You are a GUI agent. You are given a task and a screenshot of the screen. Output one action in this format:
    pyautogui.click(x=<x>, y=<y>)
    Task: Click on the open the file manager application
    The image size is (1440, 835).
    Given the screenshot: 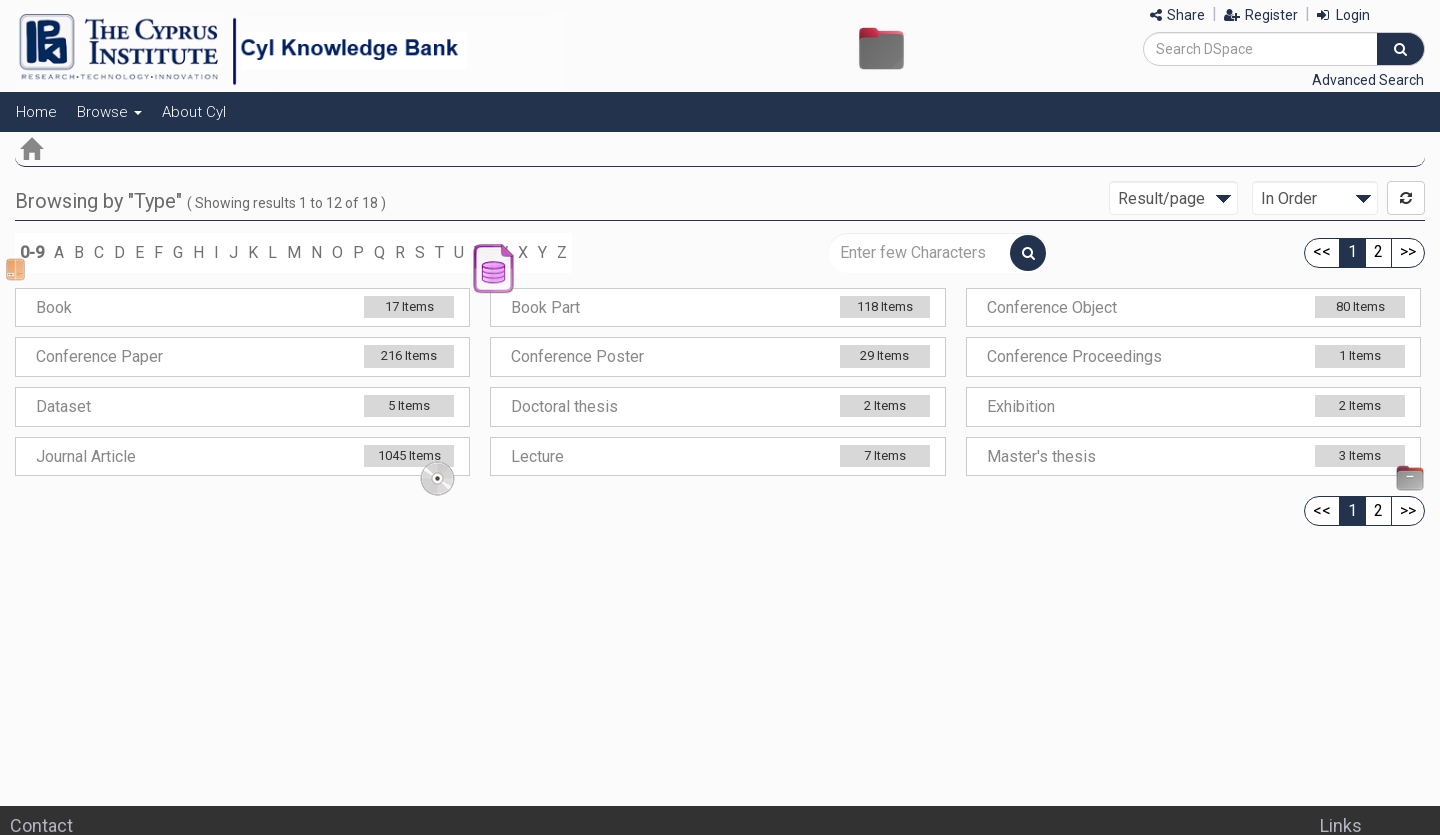 What is the action you would take?
    pyautogui.click(x=1410, y=478)
    